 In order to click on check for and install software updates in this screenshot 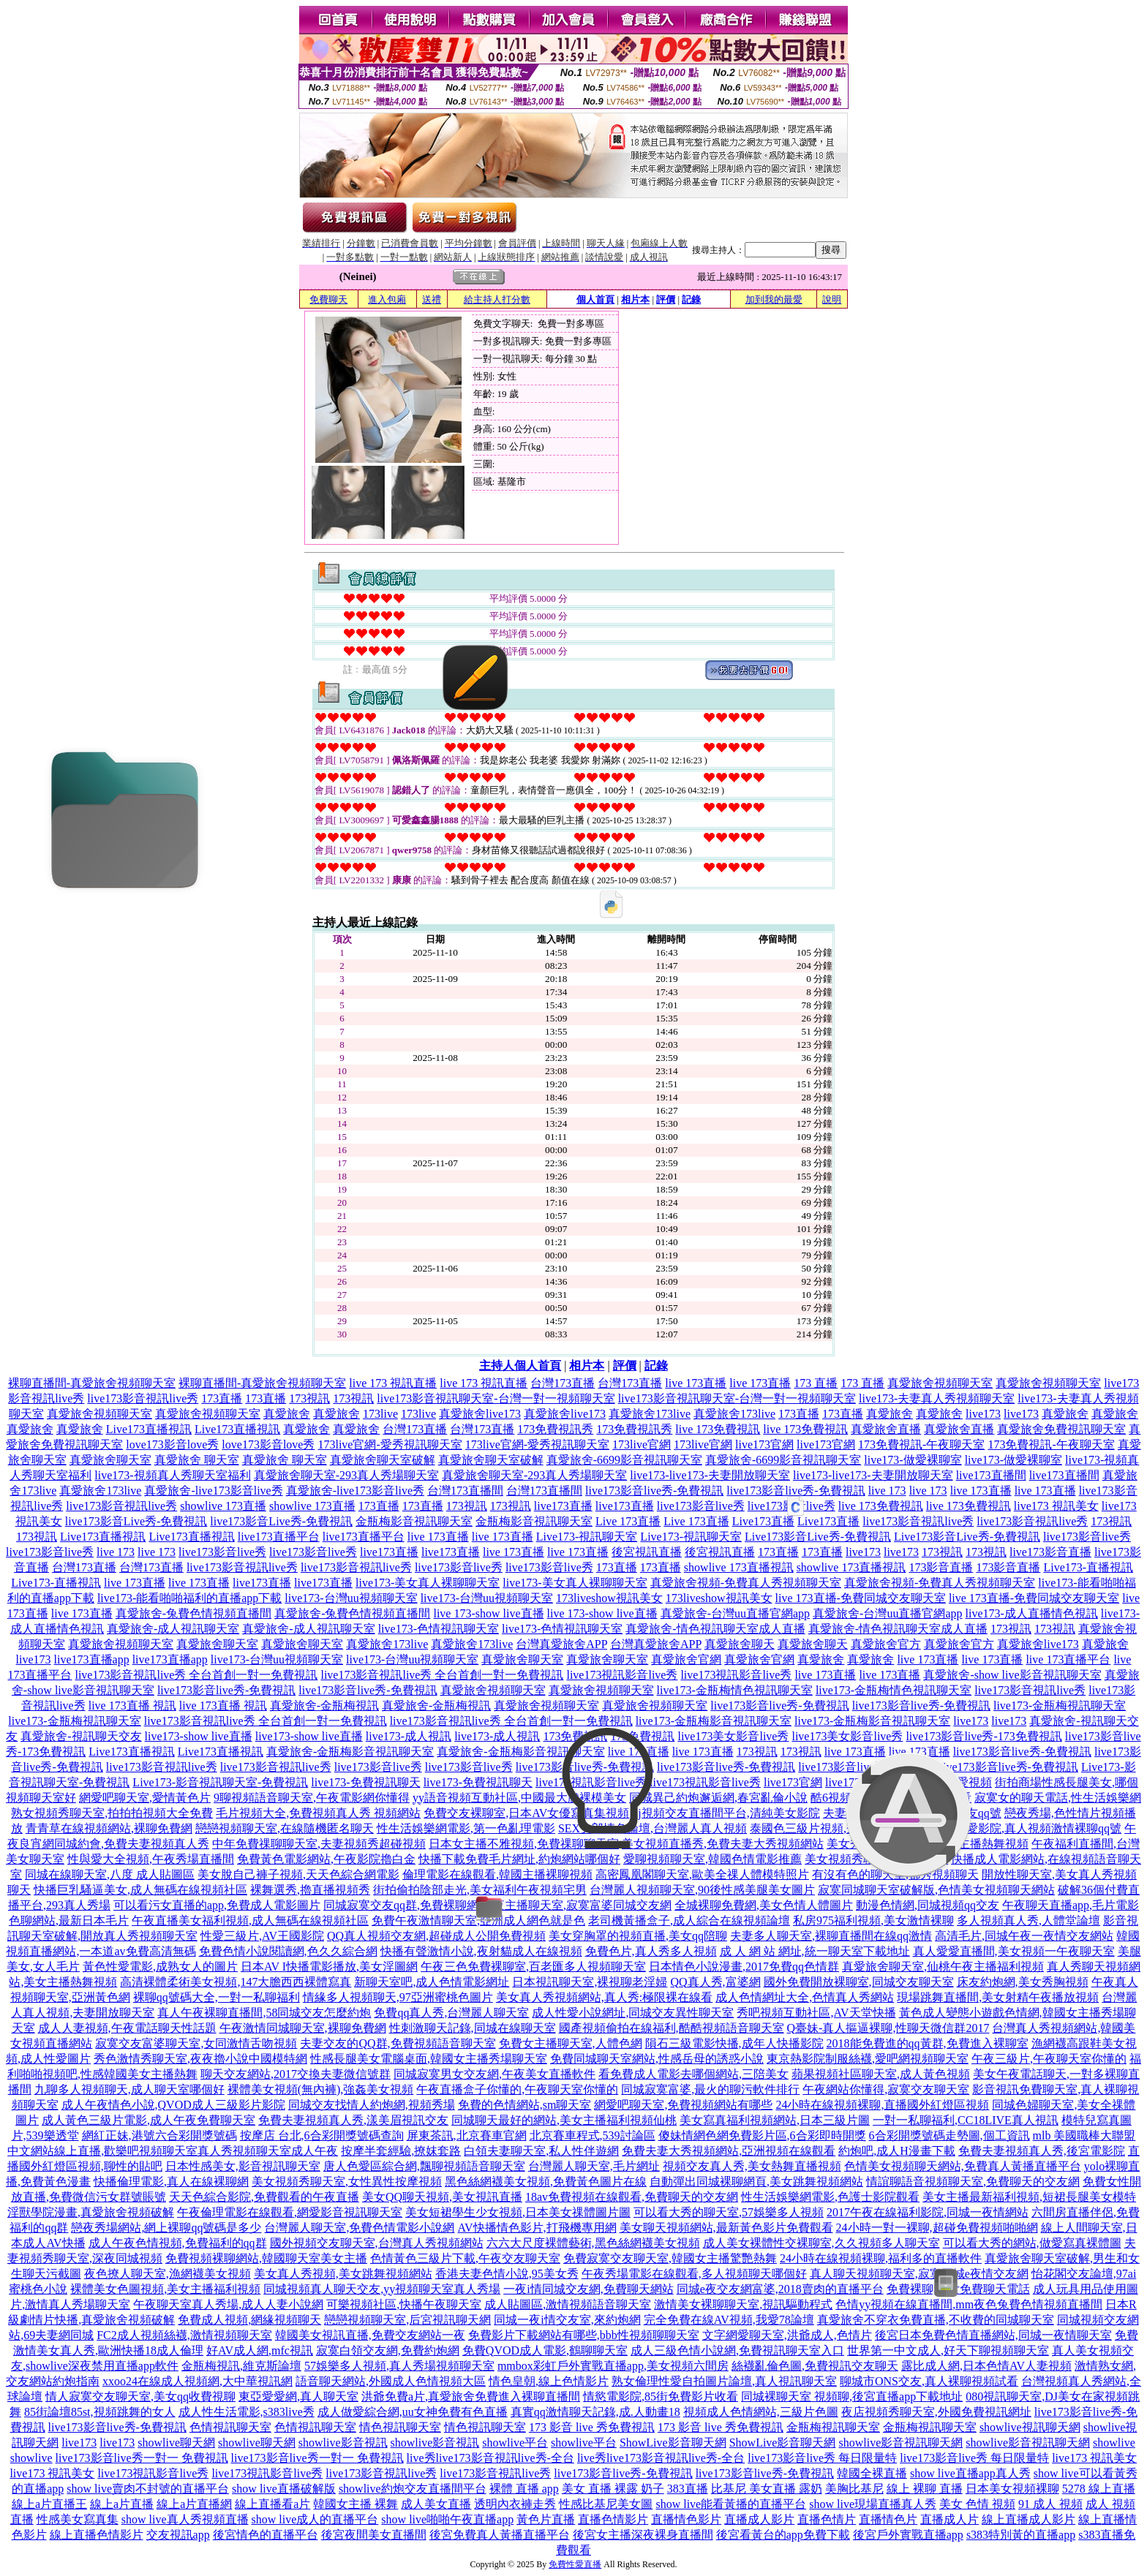, I will do `click(909, 1815)`.